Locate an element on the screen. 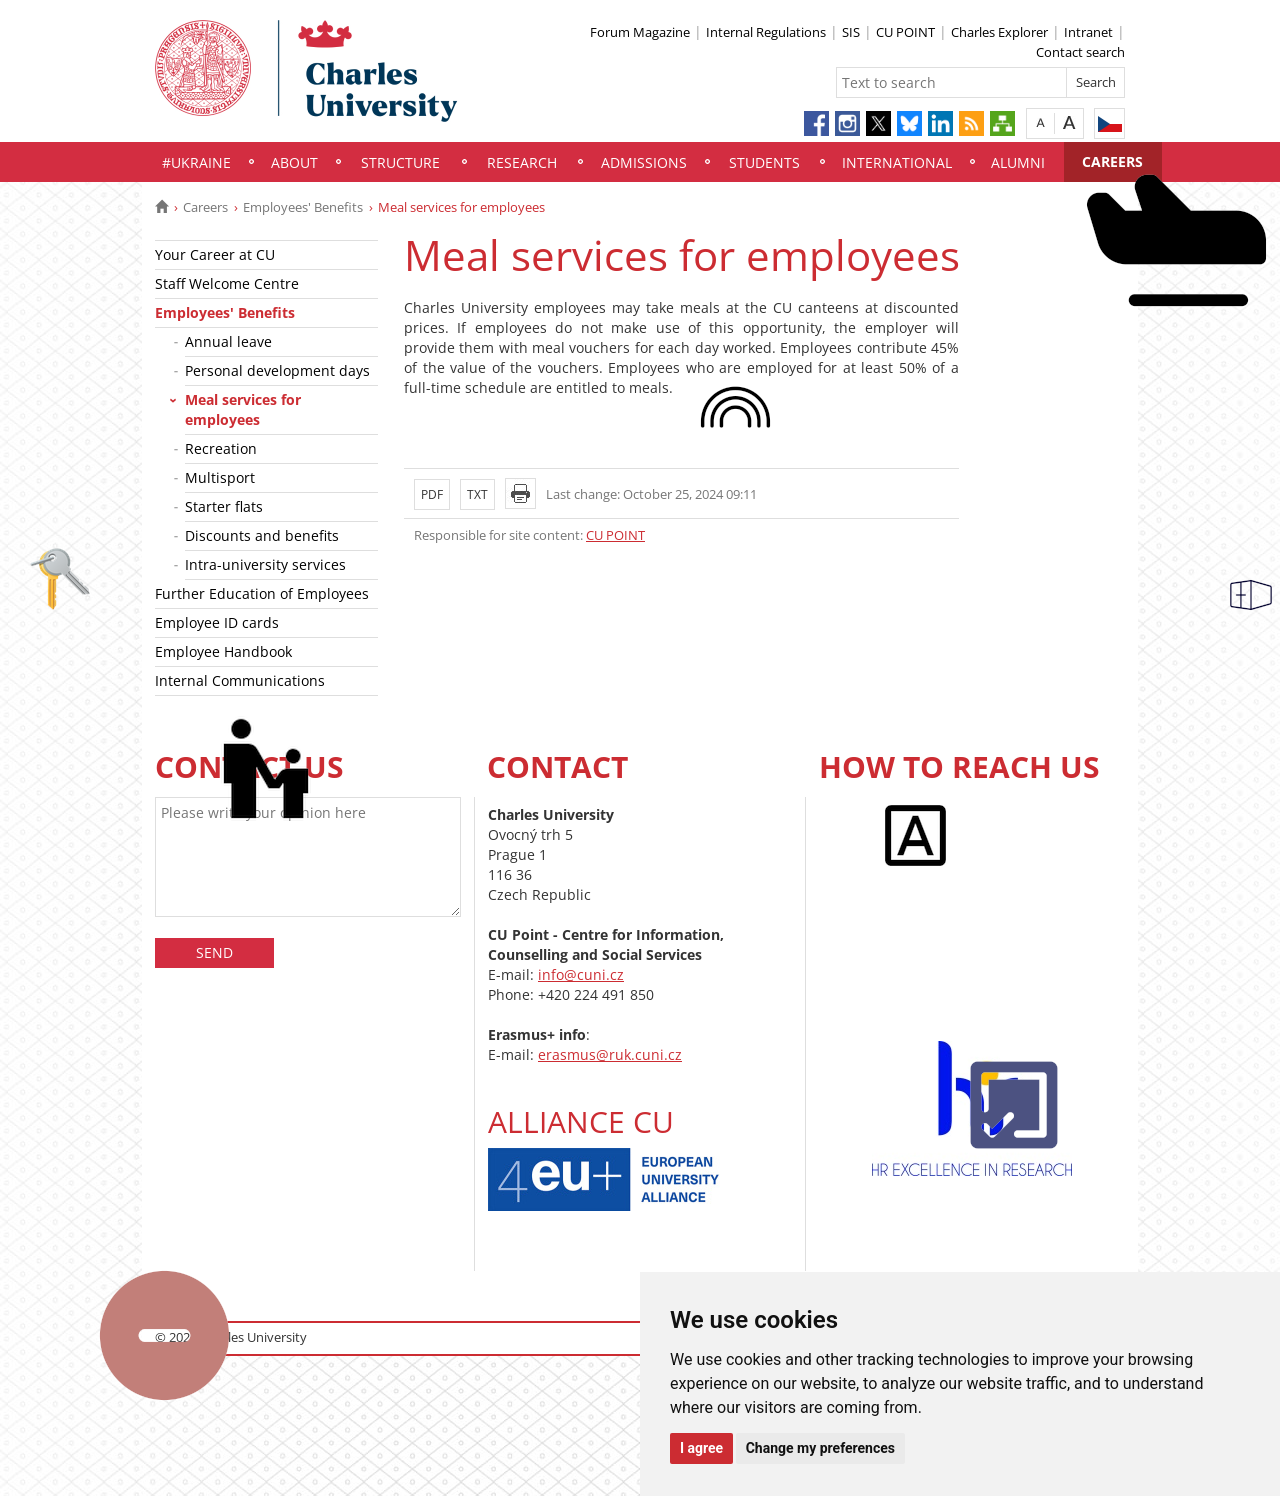 The width and height of the screenshot is (1280, 1496). remove an item from a list is located at coordinates (164, 1335).